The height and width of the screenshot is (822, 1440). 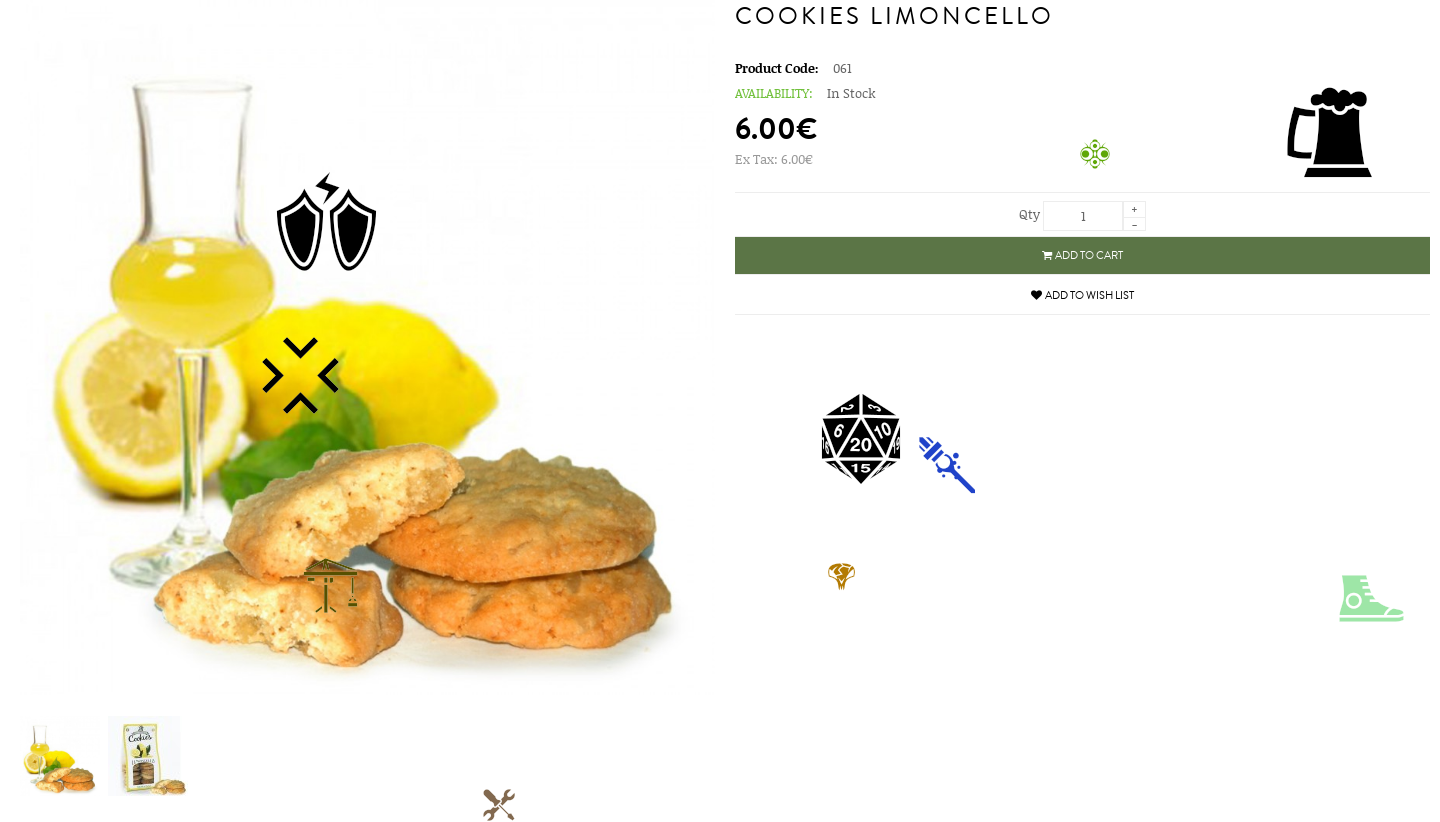 What do you see at coordinates (1371, 598) in the screenshot?
I see `browse footwear or shoe products` at bounding box center [1371, 598].